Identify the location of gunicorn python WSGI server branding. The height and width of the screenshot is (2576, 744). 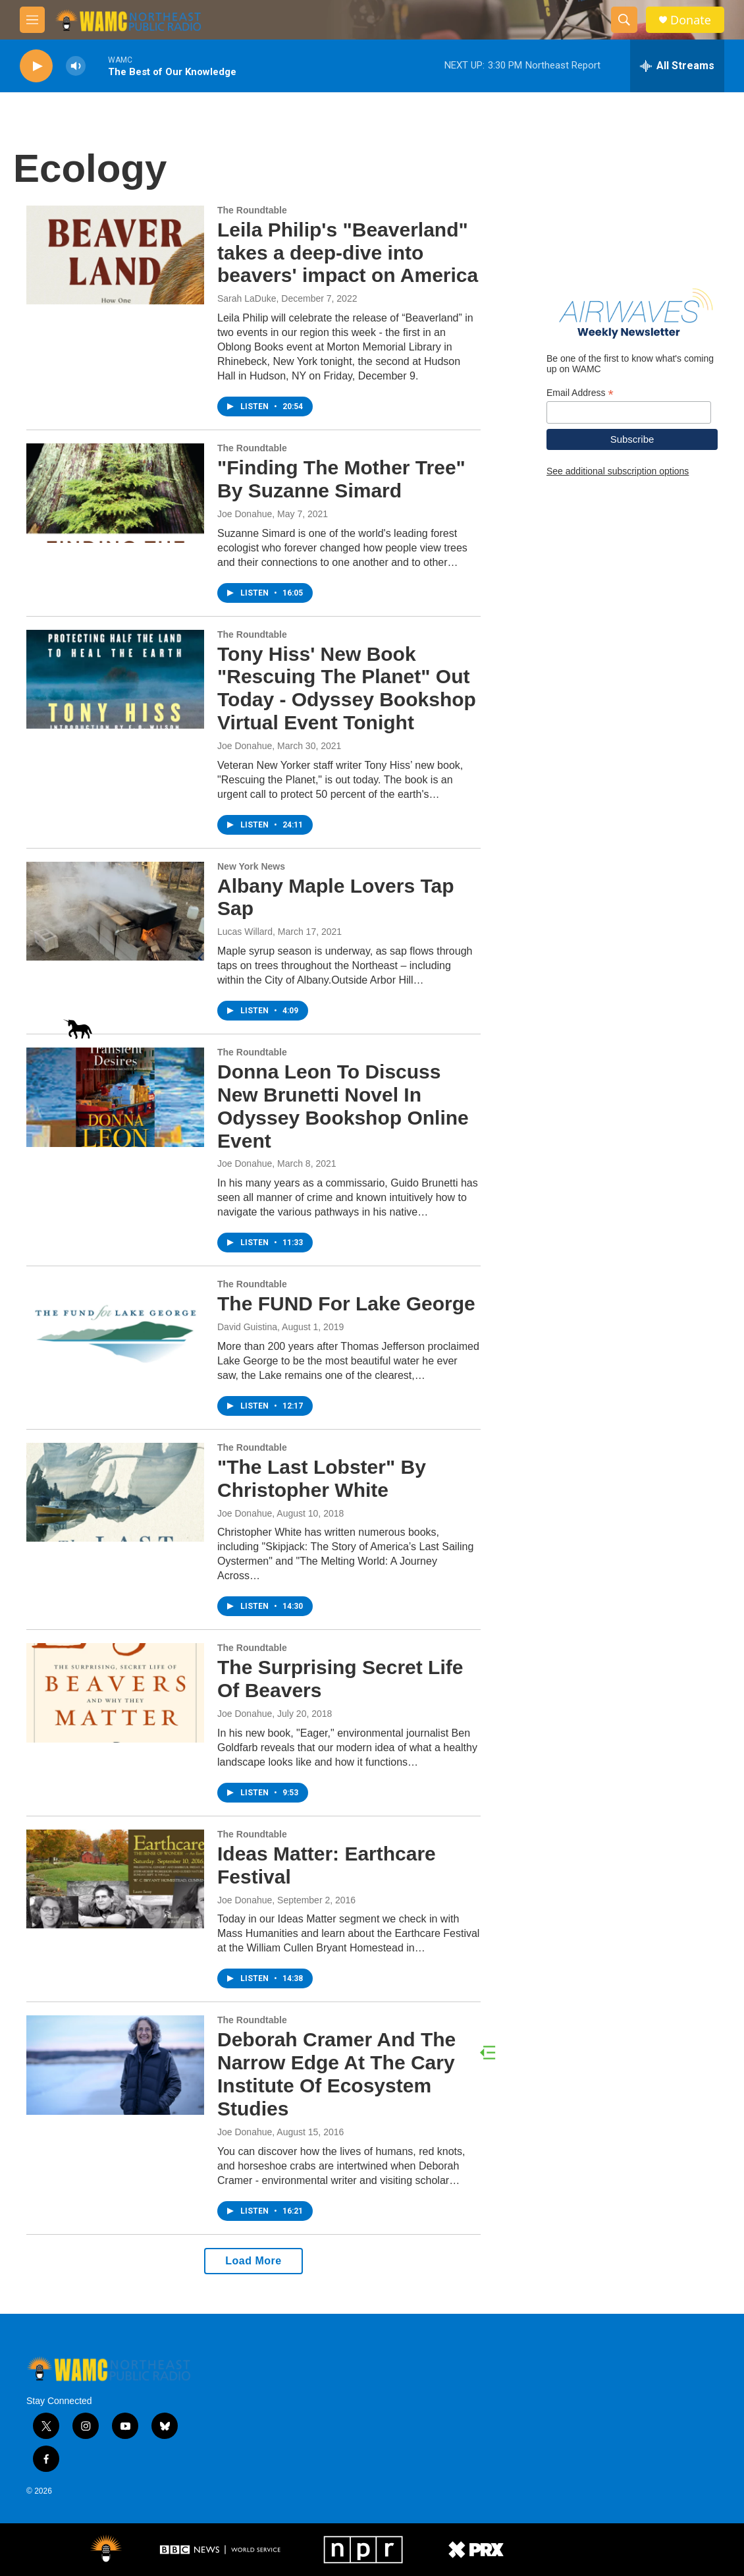
(78, 1029).